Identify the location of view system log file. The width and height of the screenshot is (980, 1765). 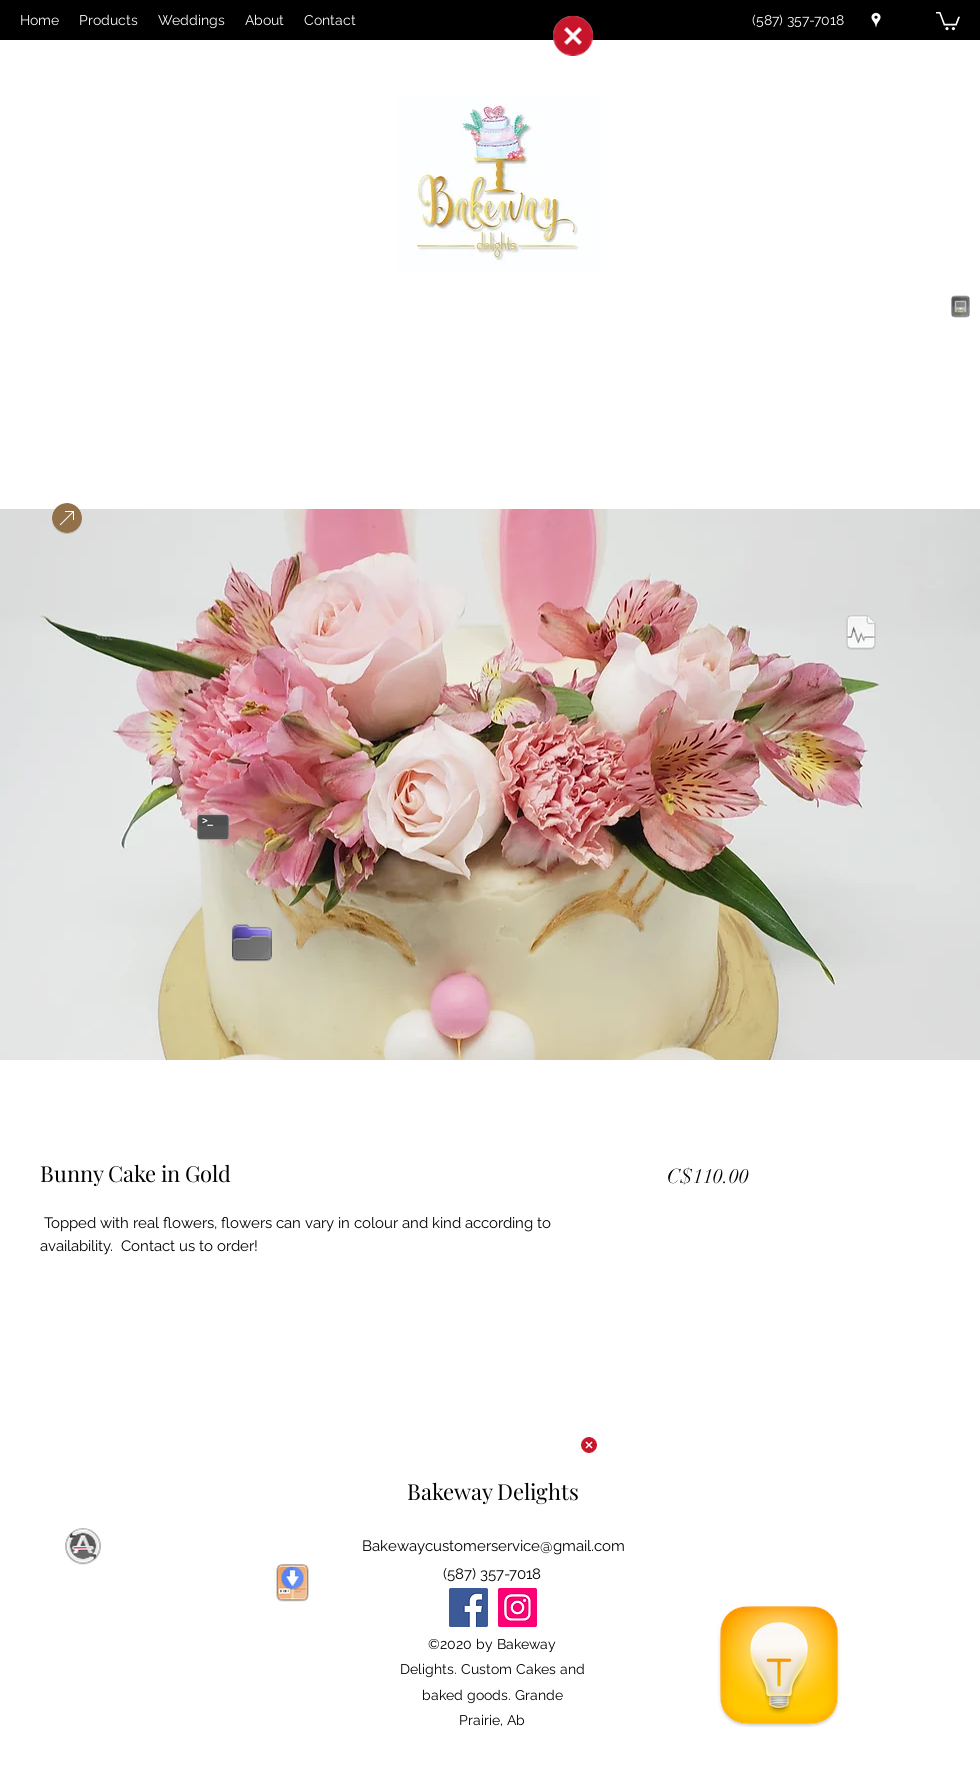
(861, 632).